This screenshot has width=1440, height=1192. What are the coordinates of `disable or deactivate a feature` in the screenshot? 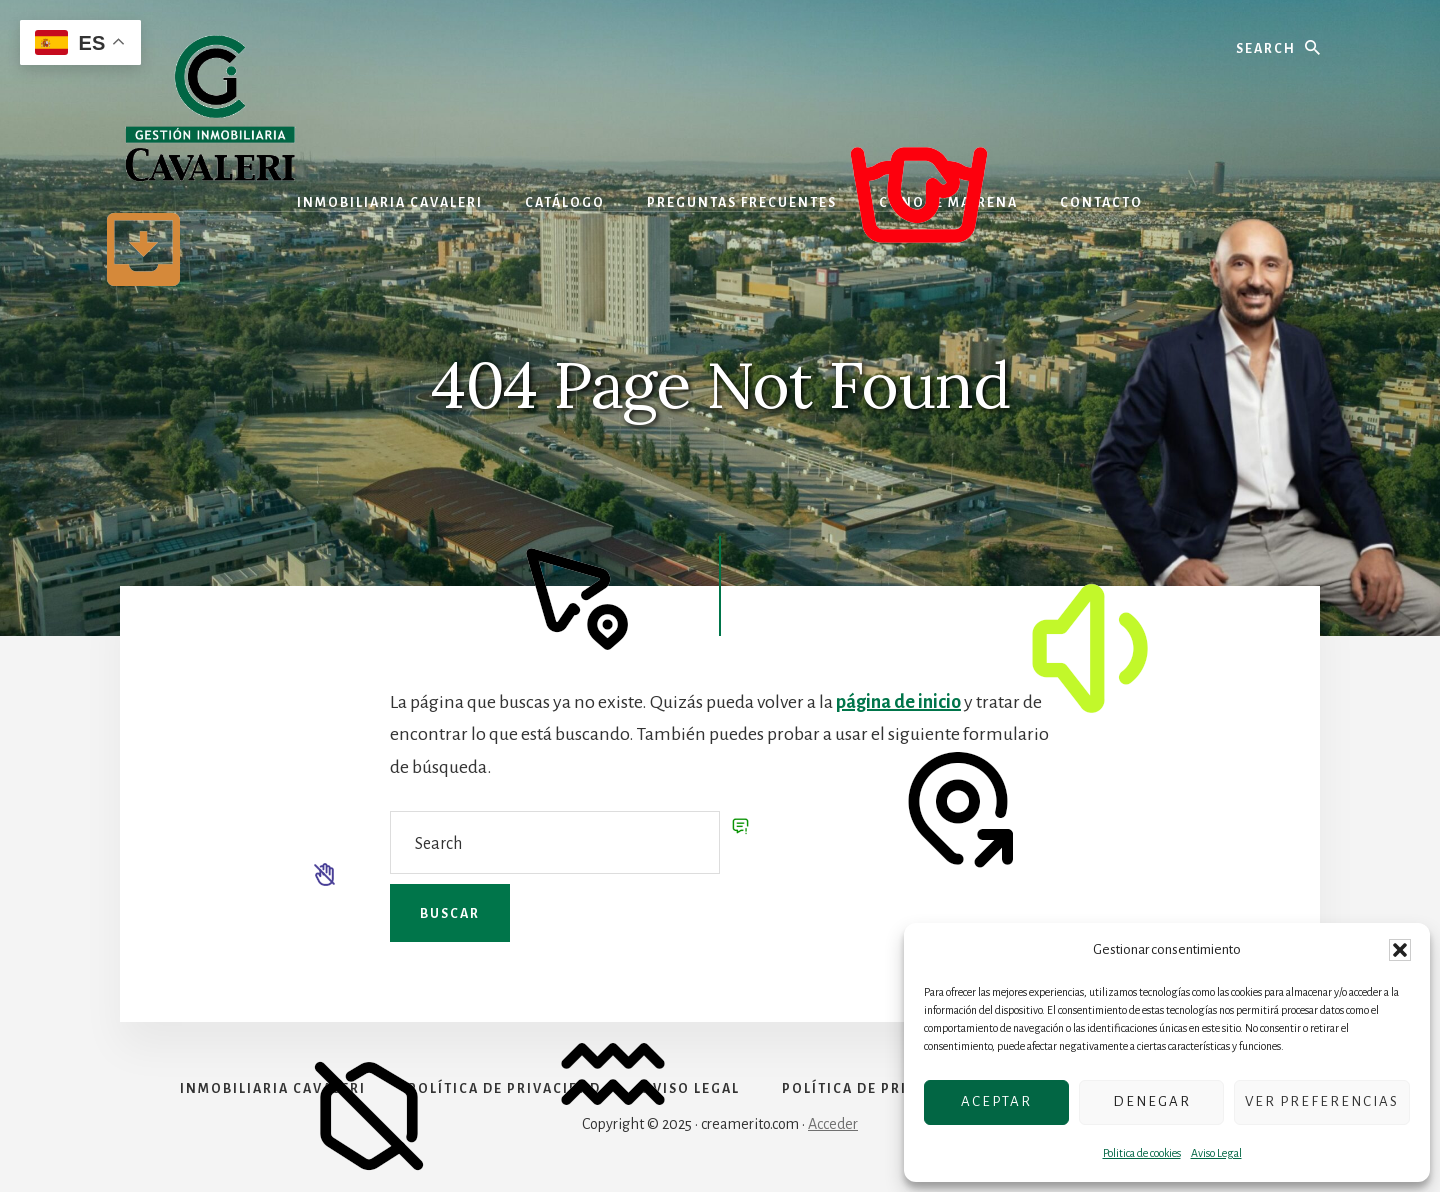 It's located at (369, 1116).